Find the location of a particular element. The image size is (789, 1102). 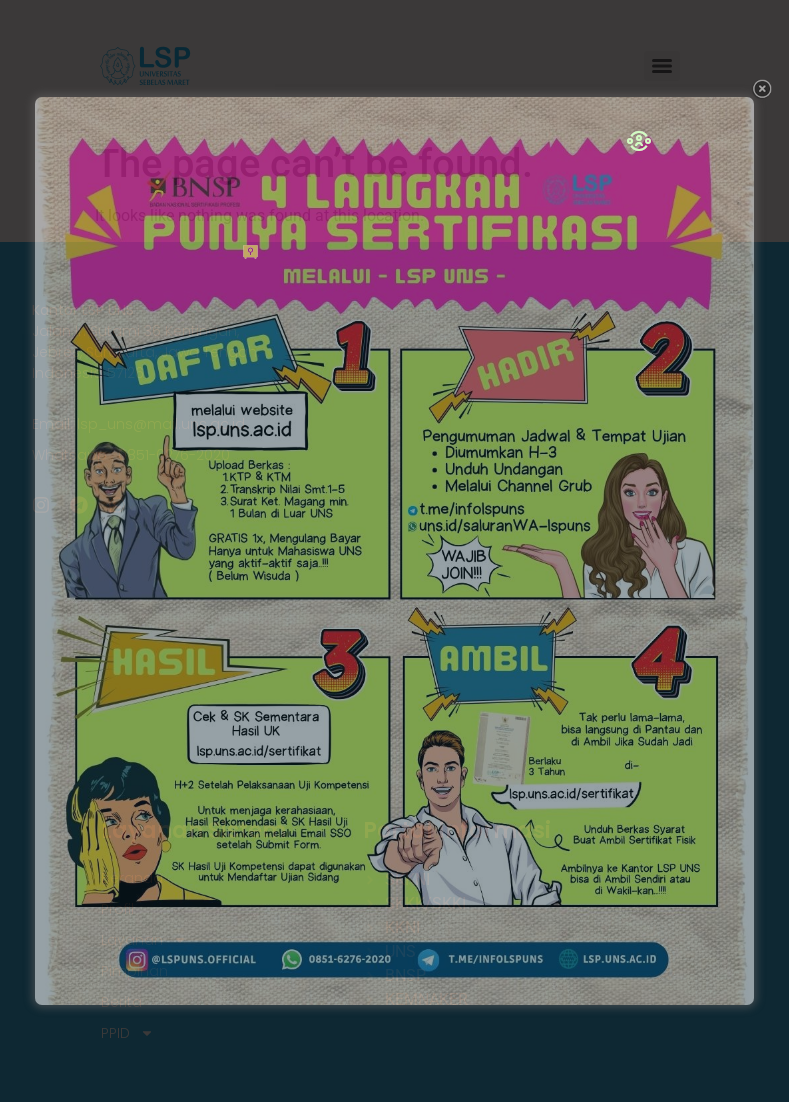

access secure storage or vault is located at coordinates (250, 251).